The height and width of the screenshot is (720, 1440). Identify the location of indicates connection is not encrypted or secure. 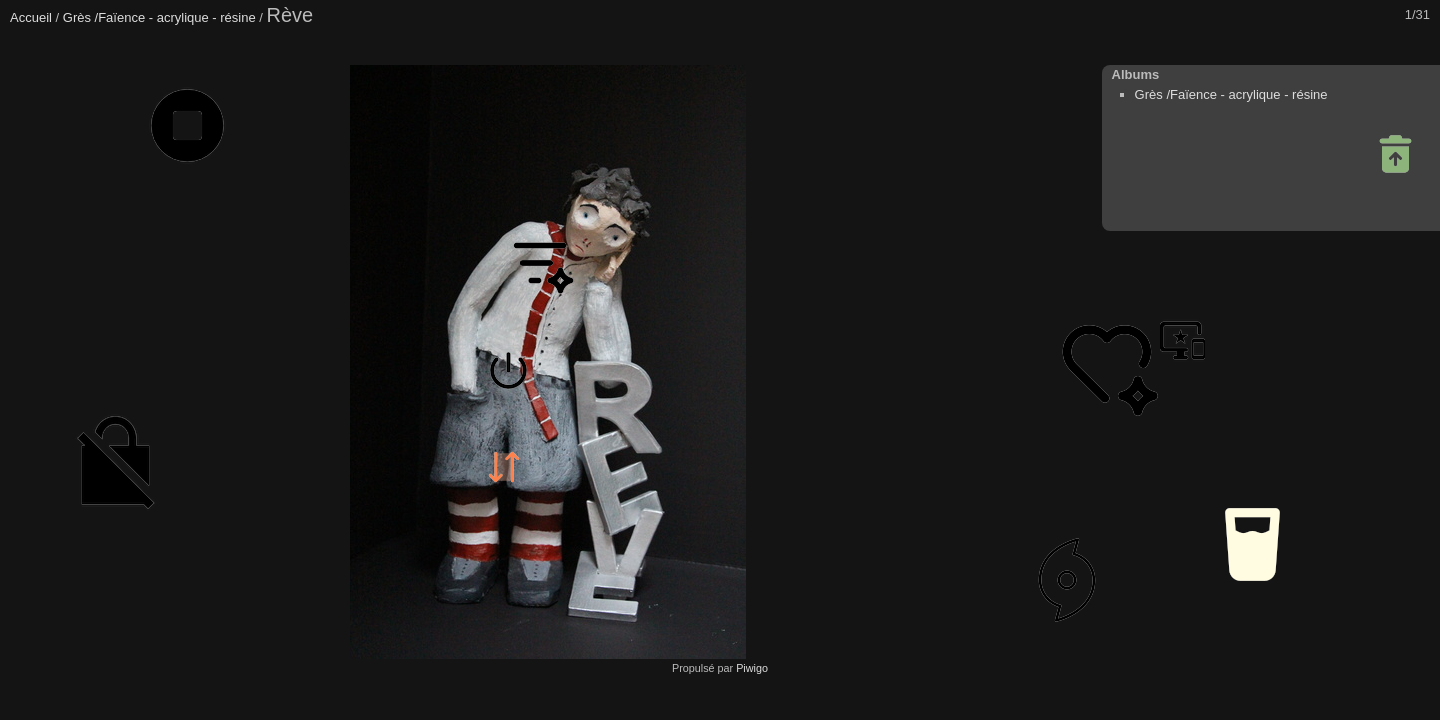
(115, 462).